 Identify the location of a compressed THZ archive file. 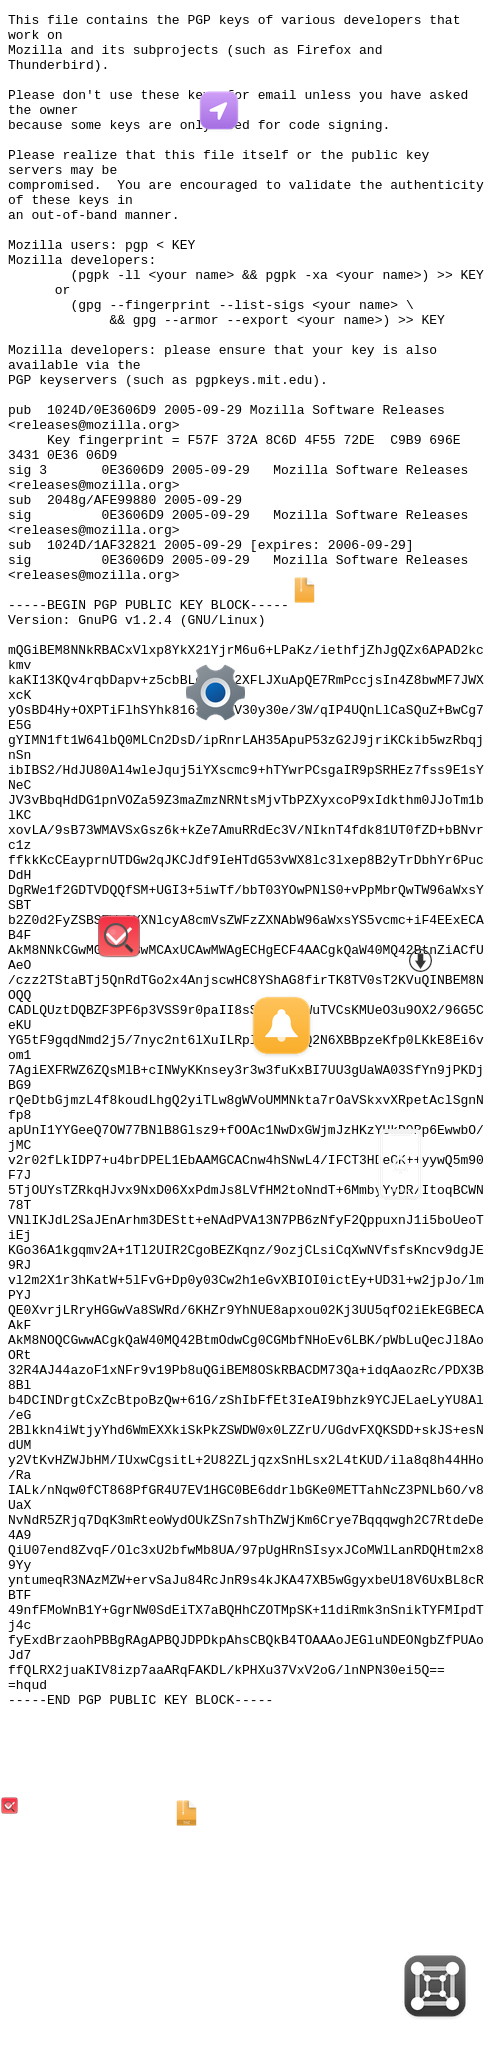
(186, 1813).